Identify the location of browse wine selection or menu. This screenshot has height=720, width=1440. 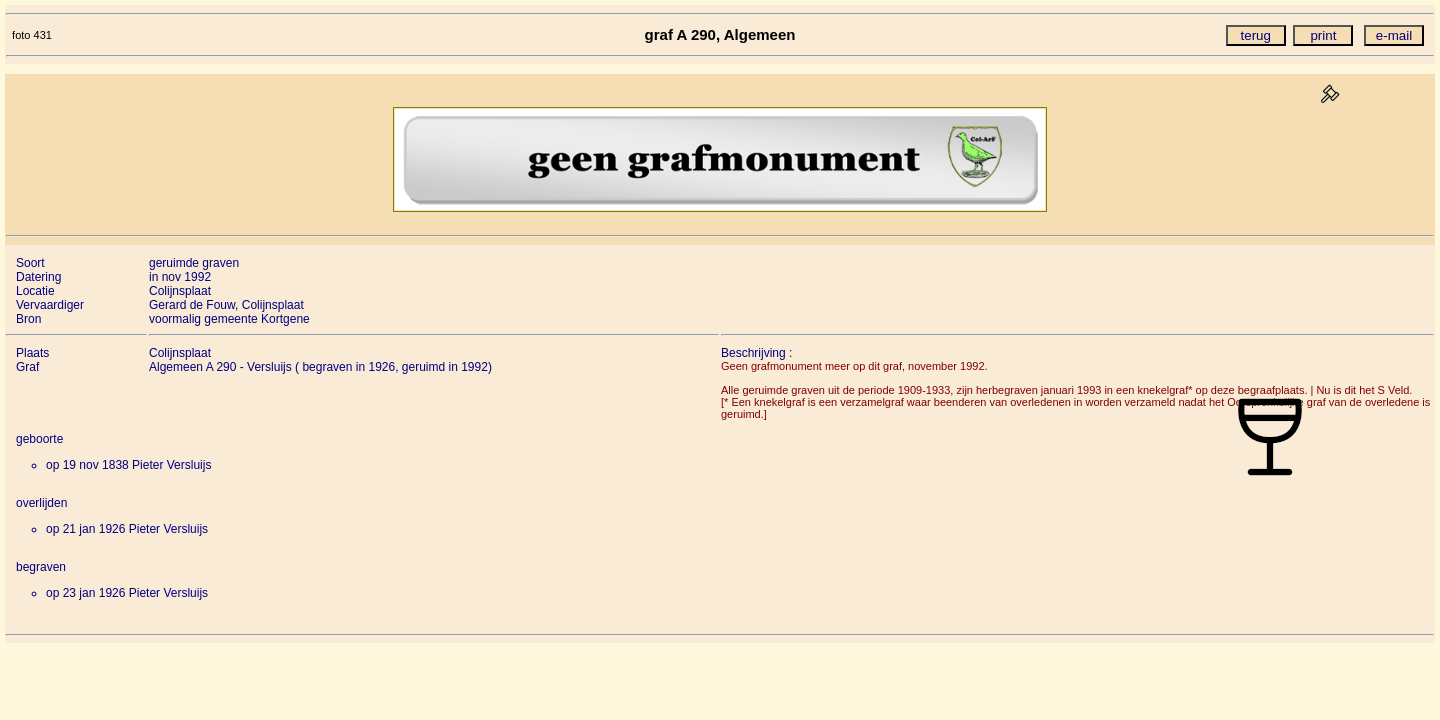
(1270, 437).